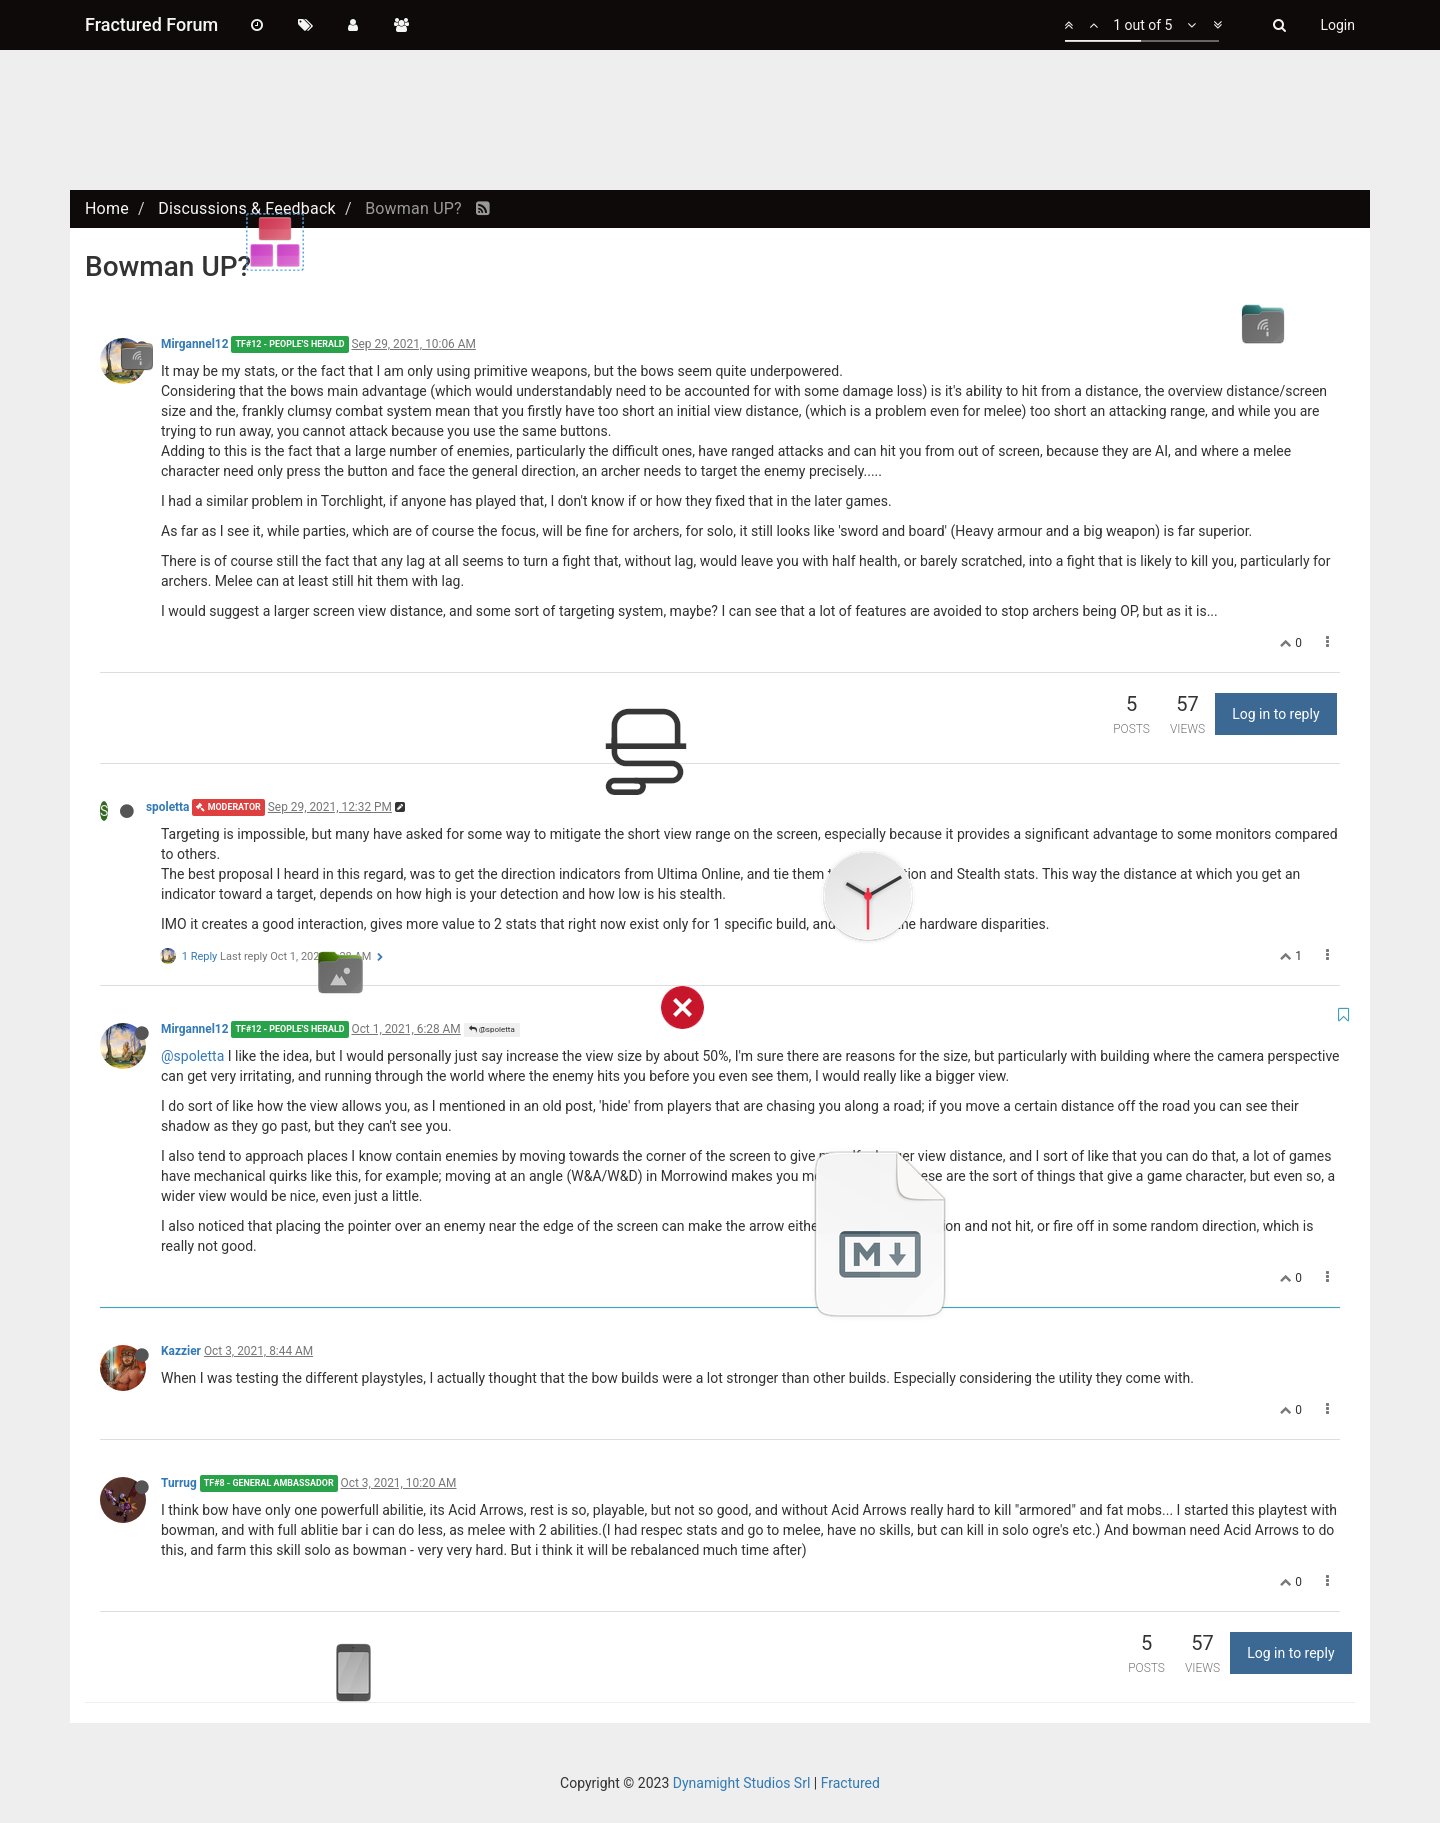  I want to click on open pictures folder, so click(340, 972).